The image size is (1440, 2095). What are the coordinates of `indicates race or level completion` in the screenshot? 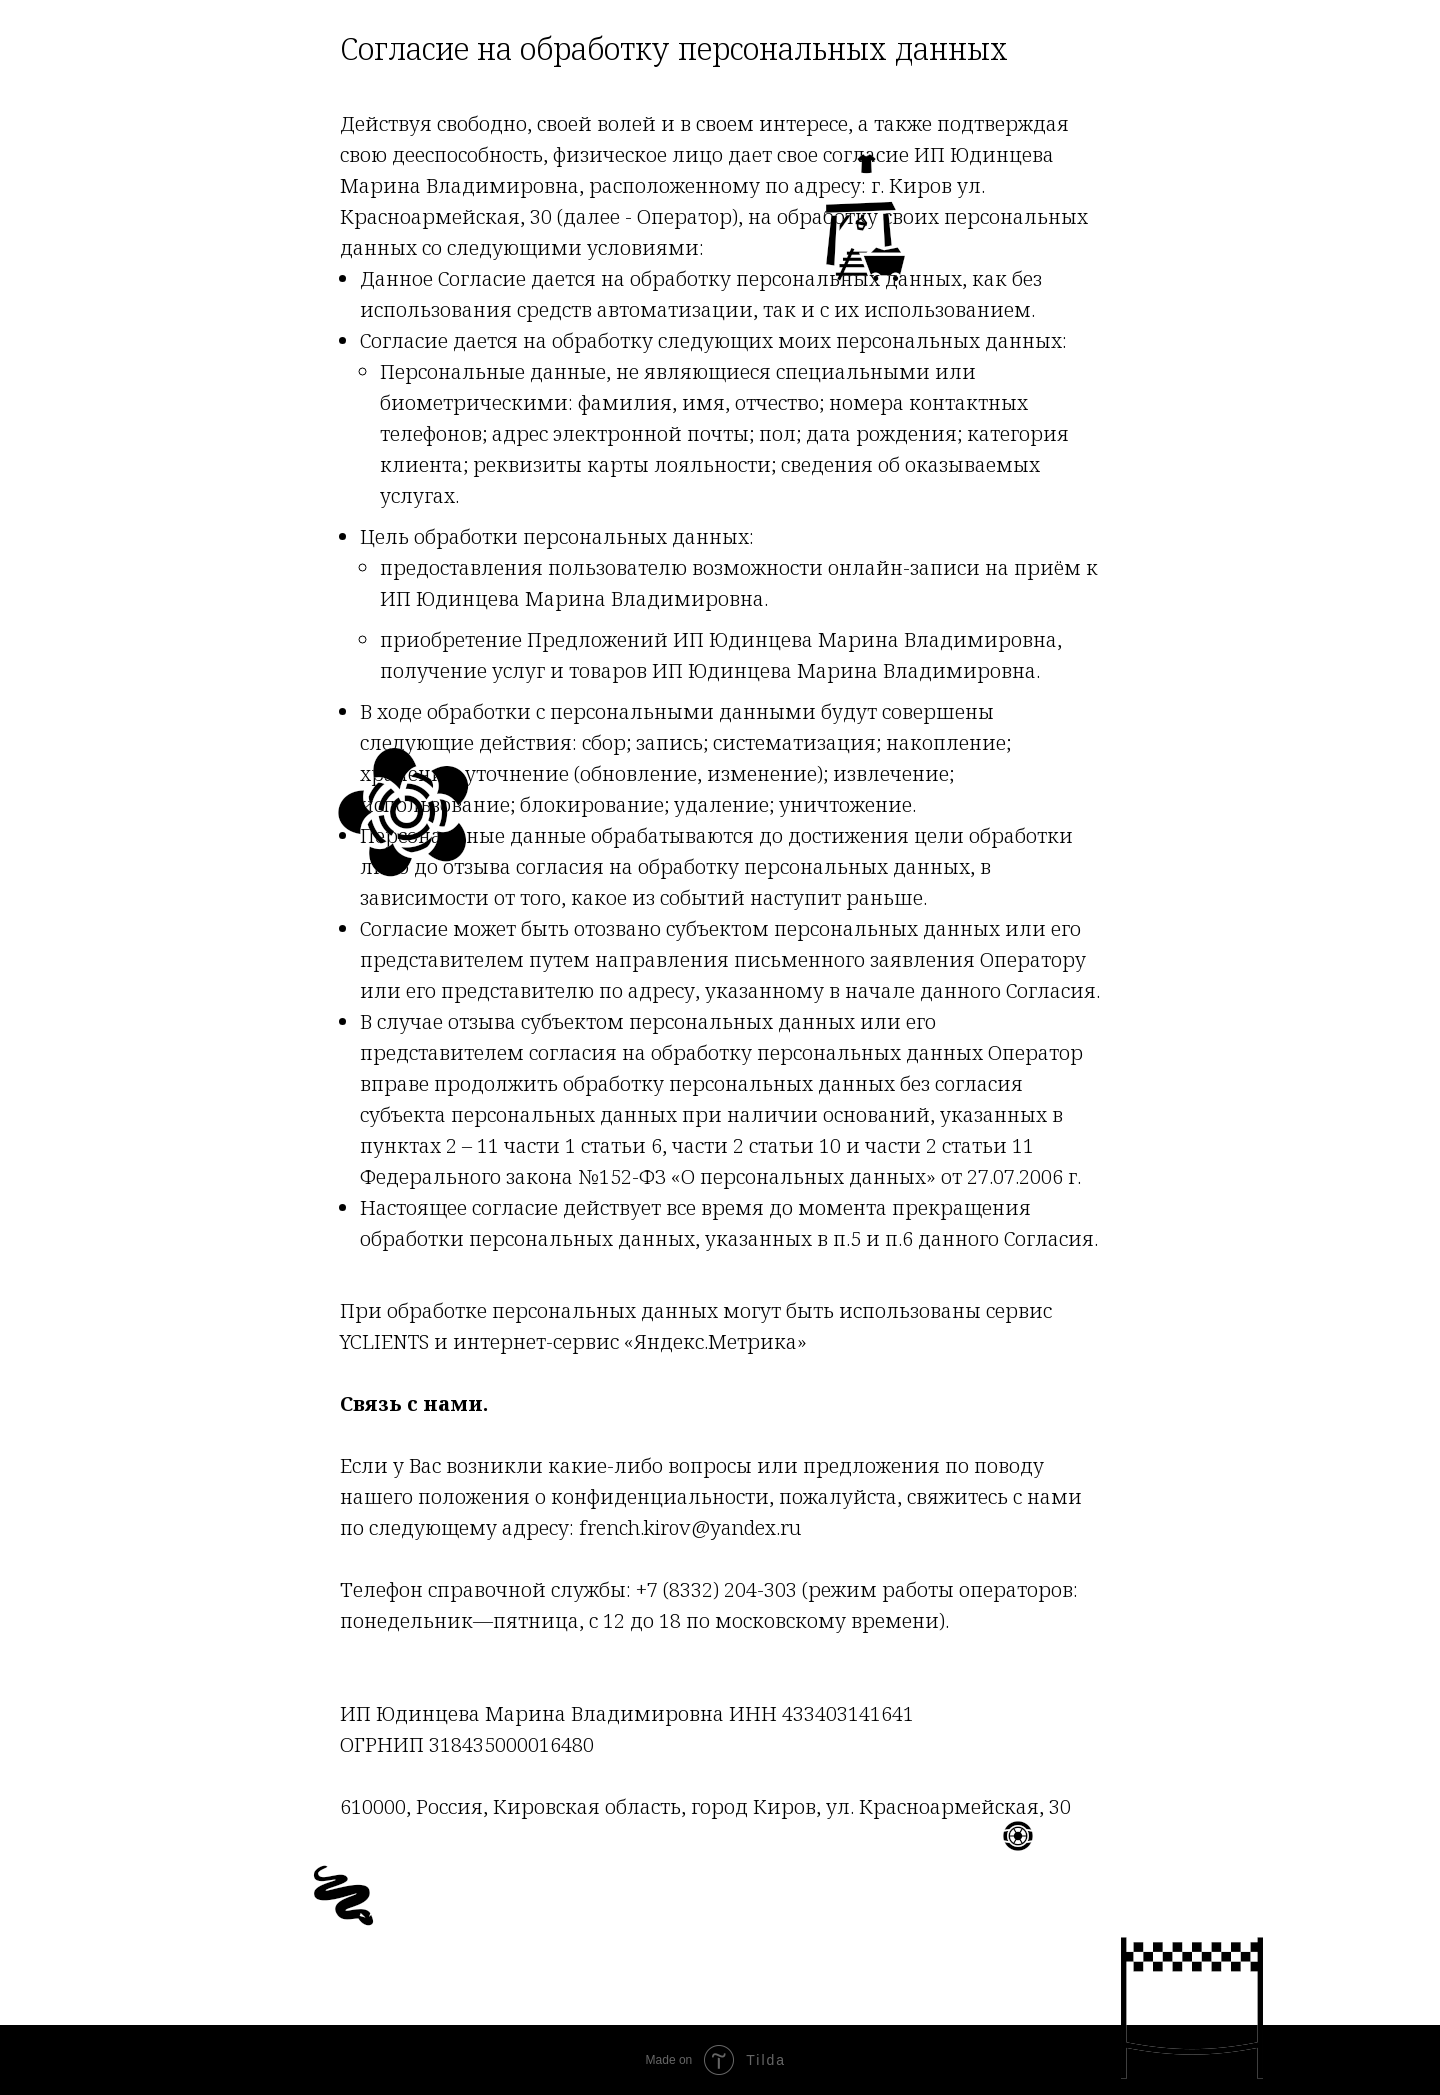 It's located at (1192, 2008).